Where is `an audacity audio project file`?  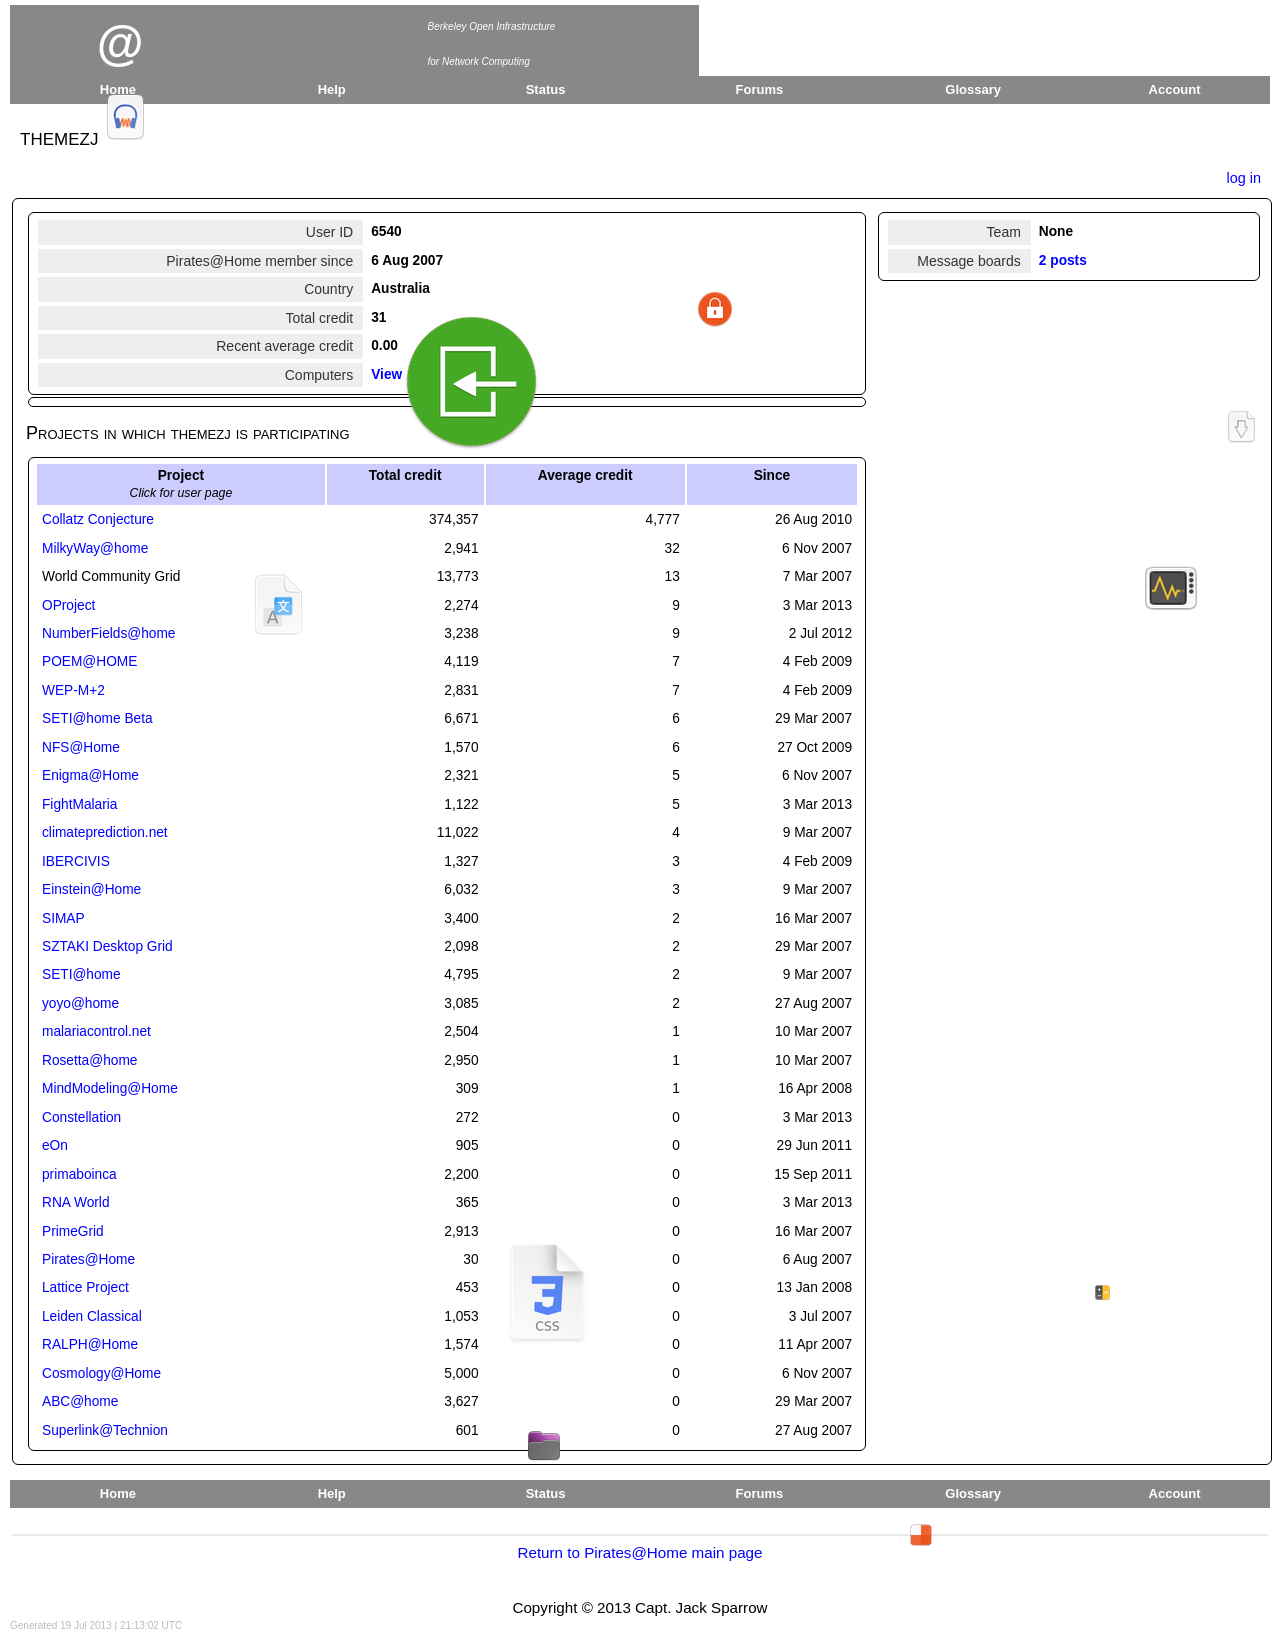 an audacity audio project file is located at coordinates (125, 116).